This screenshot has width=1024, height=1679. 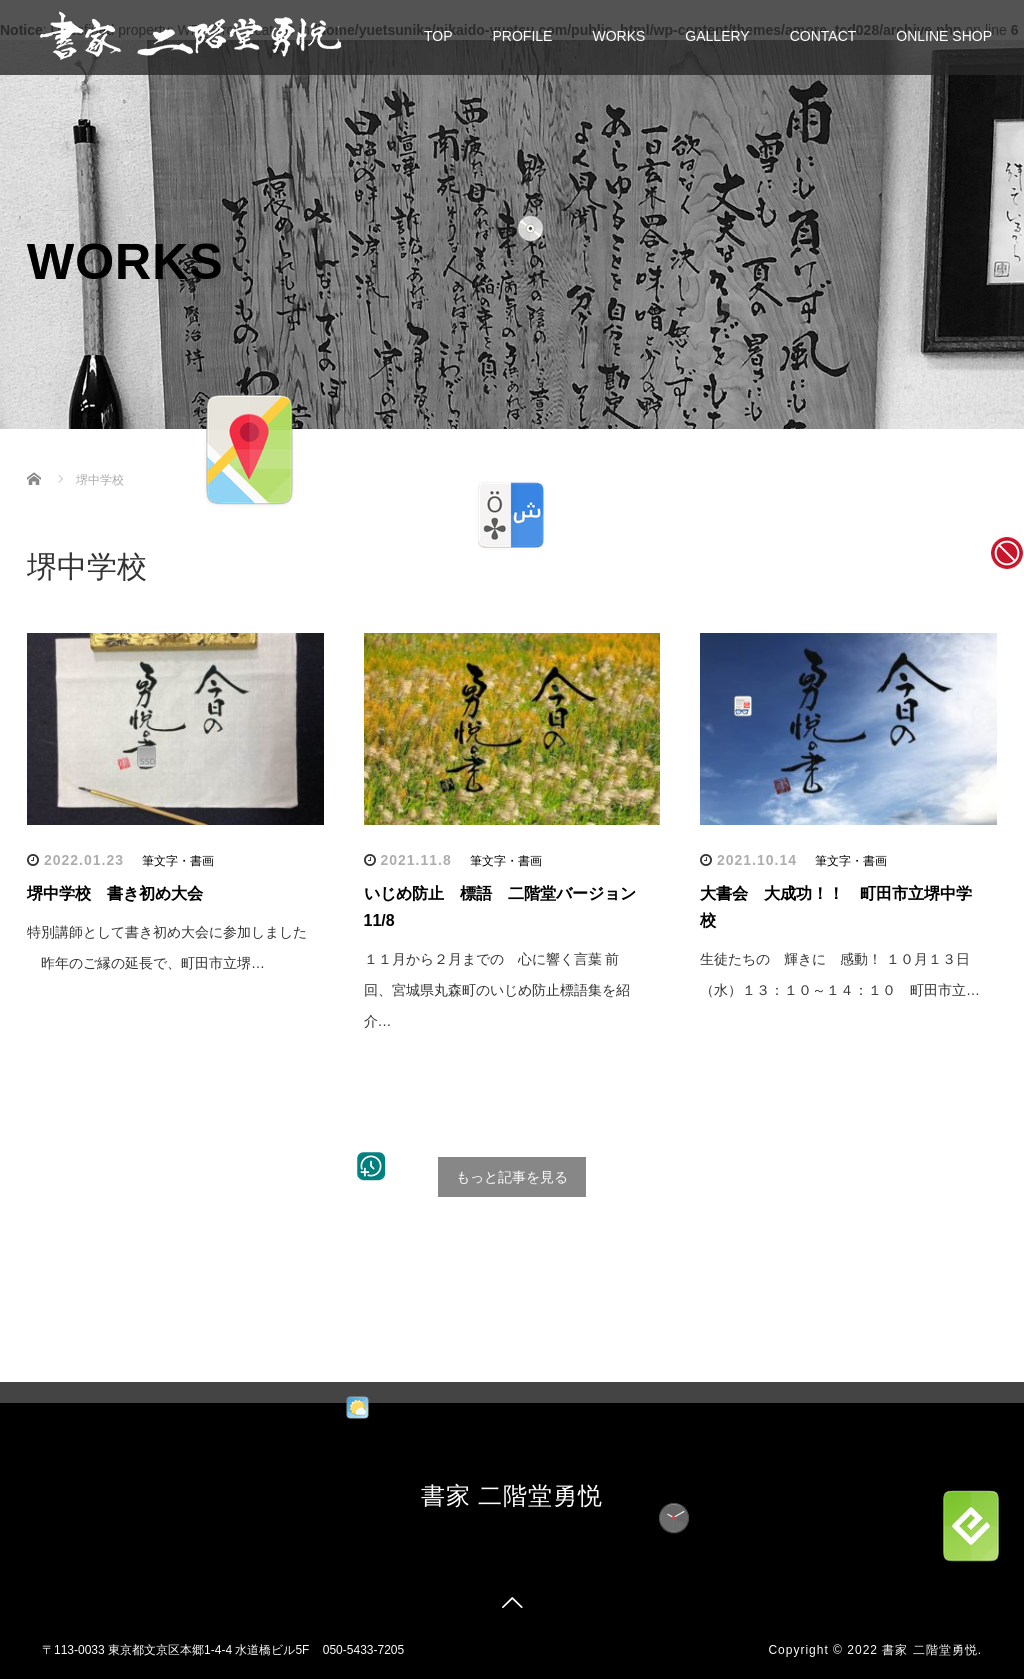 What do you see at coordinates (674, 1518) in the screenshot?
I see `open the clocks application` at bounding box center [674, 1518].